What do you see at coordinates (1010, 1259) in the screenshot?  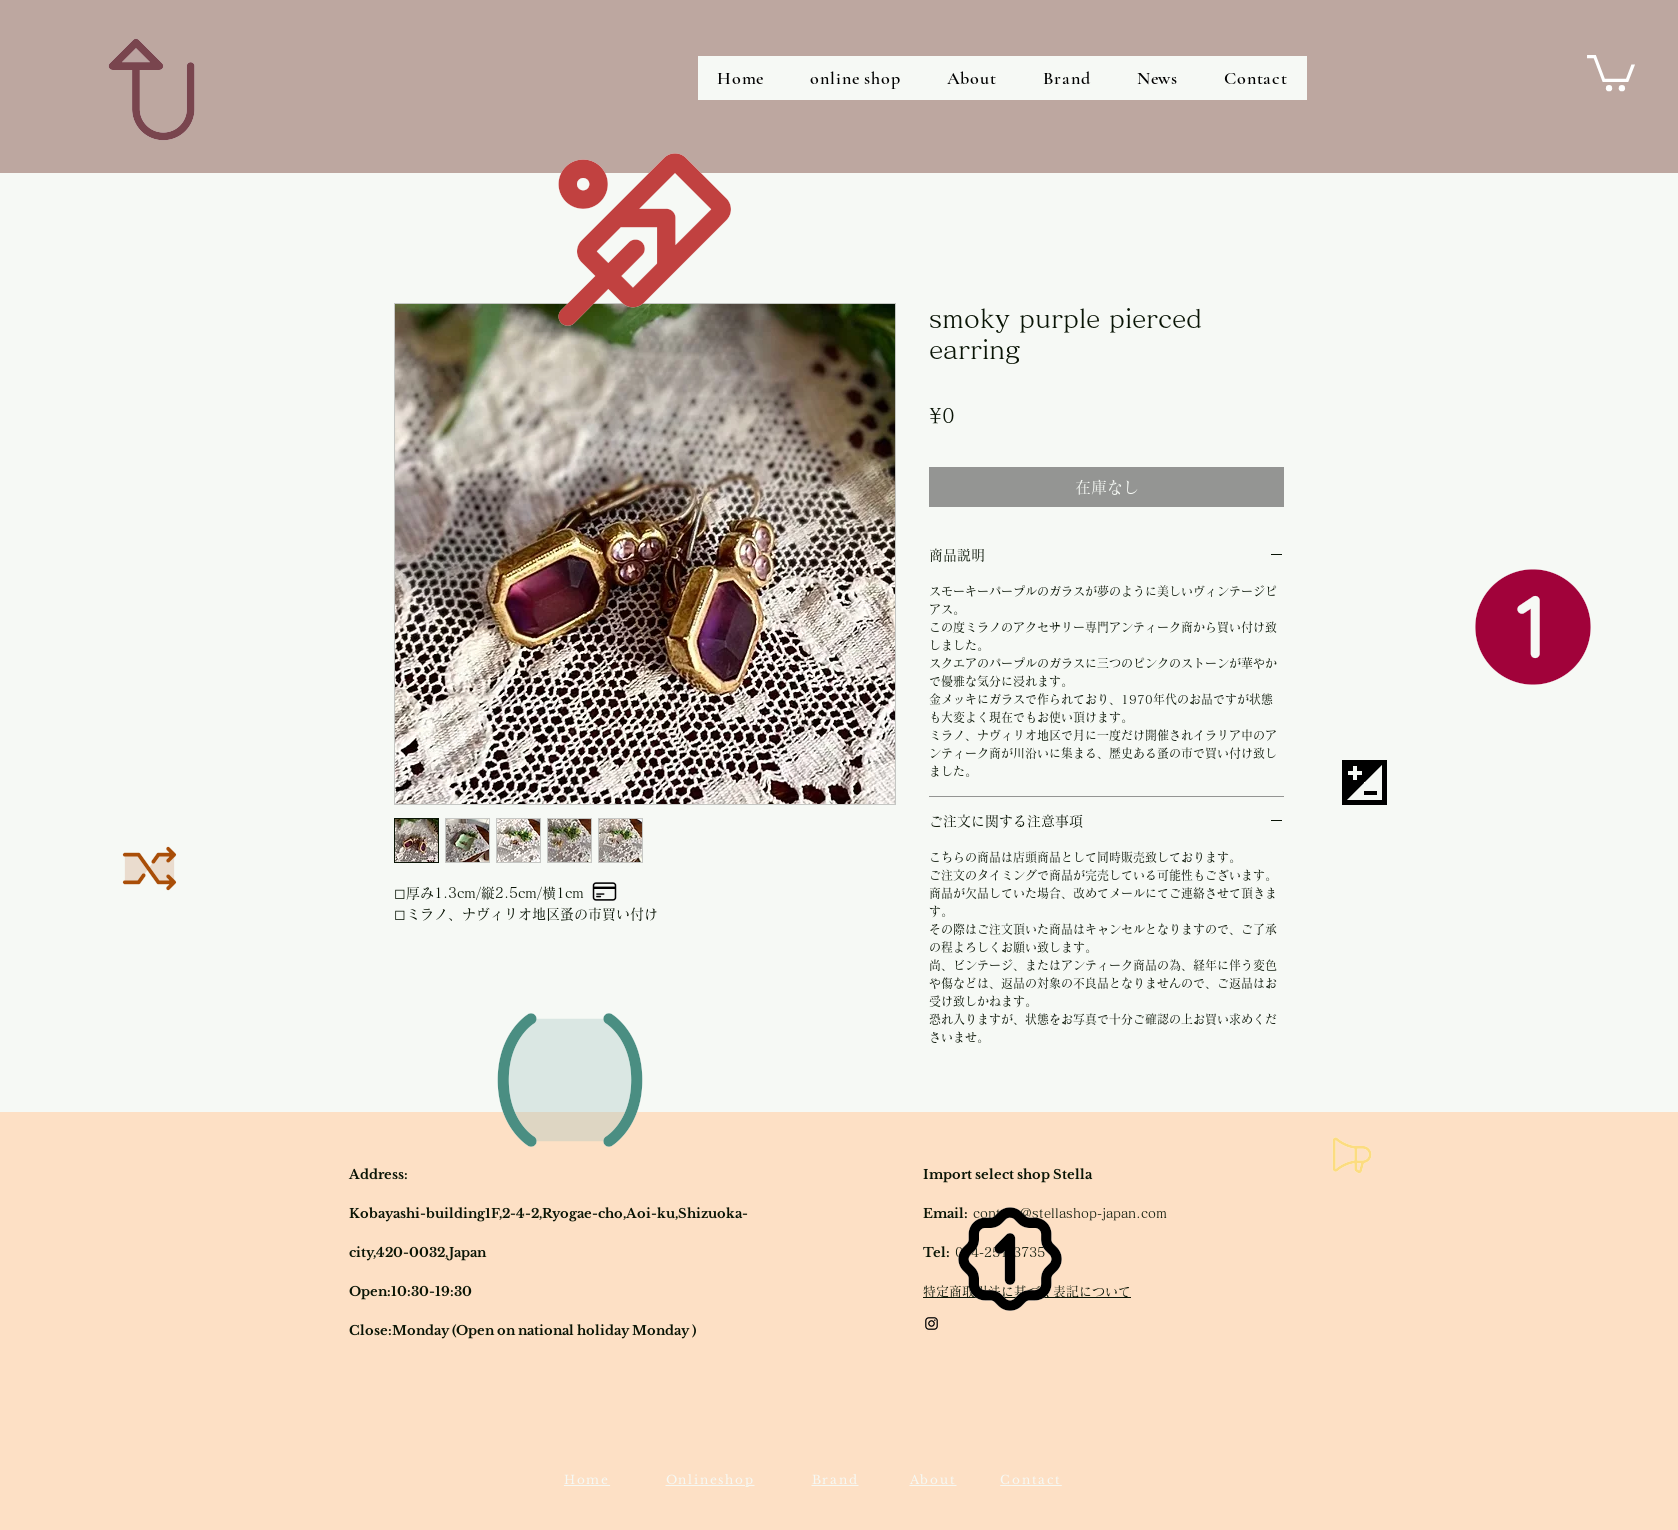 I see `indicates first place or top ranking` at bounding box center [1010, 1259].